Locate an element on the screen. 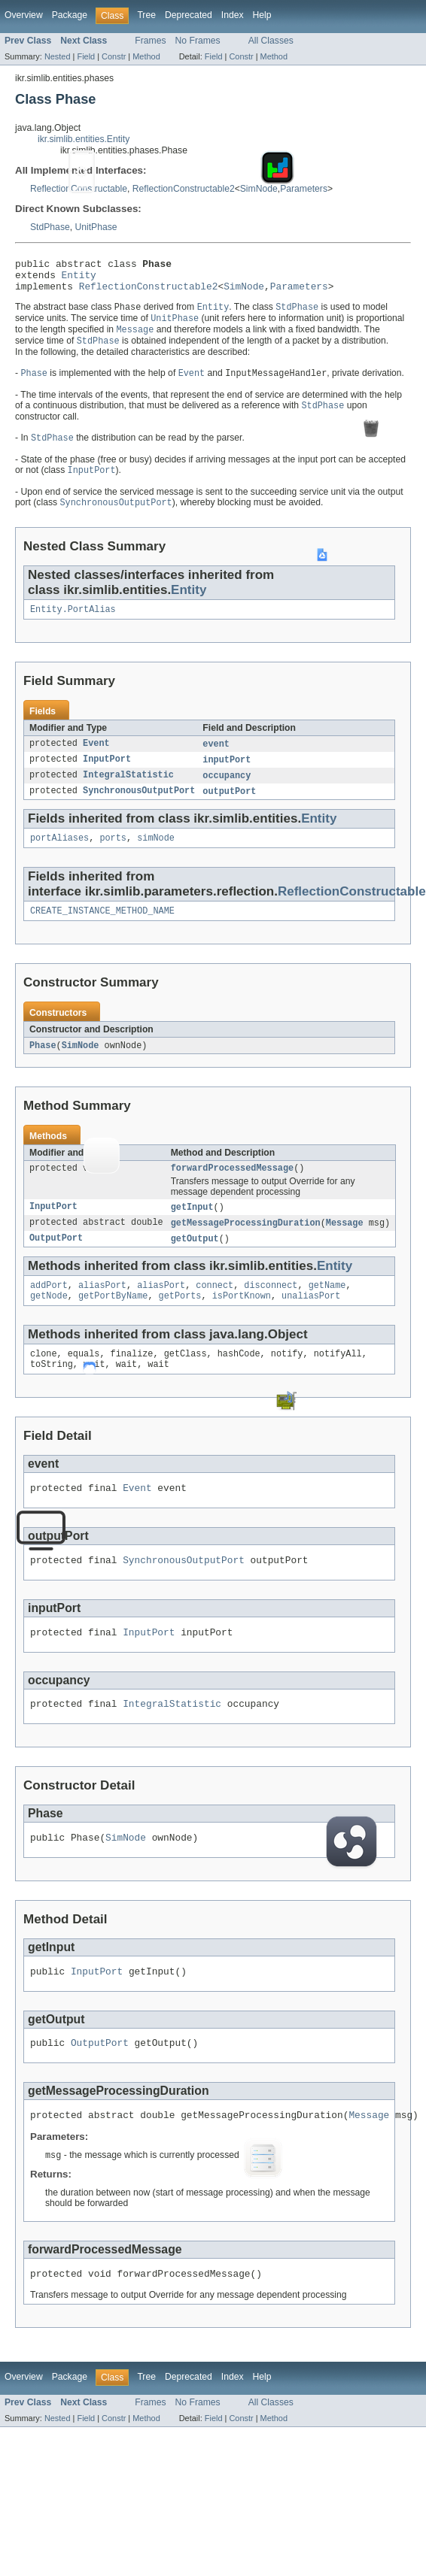  blank app icon template for customization is located at coordinates (102, 1156).